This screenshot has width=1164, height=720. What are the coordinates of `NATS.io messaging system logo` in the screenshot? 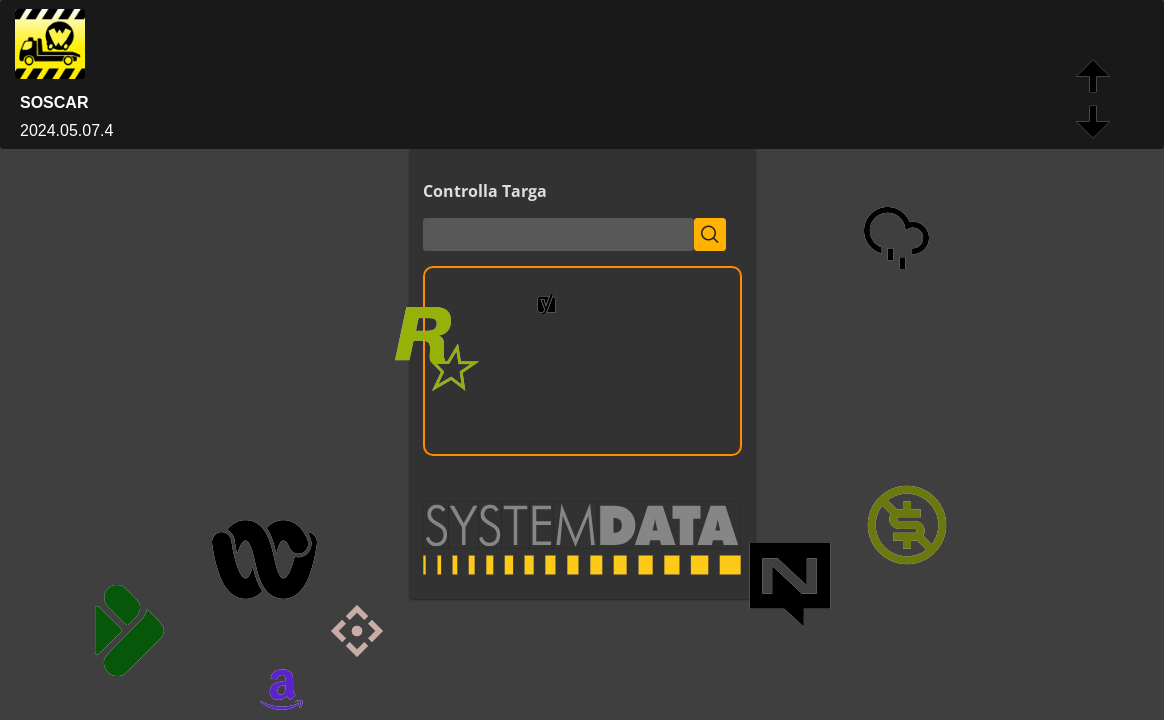 It's located at (790, 585).